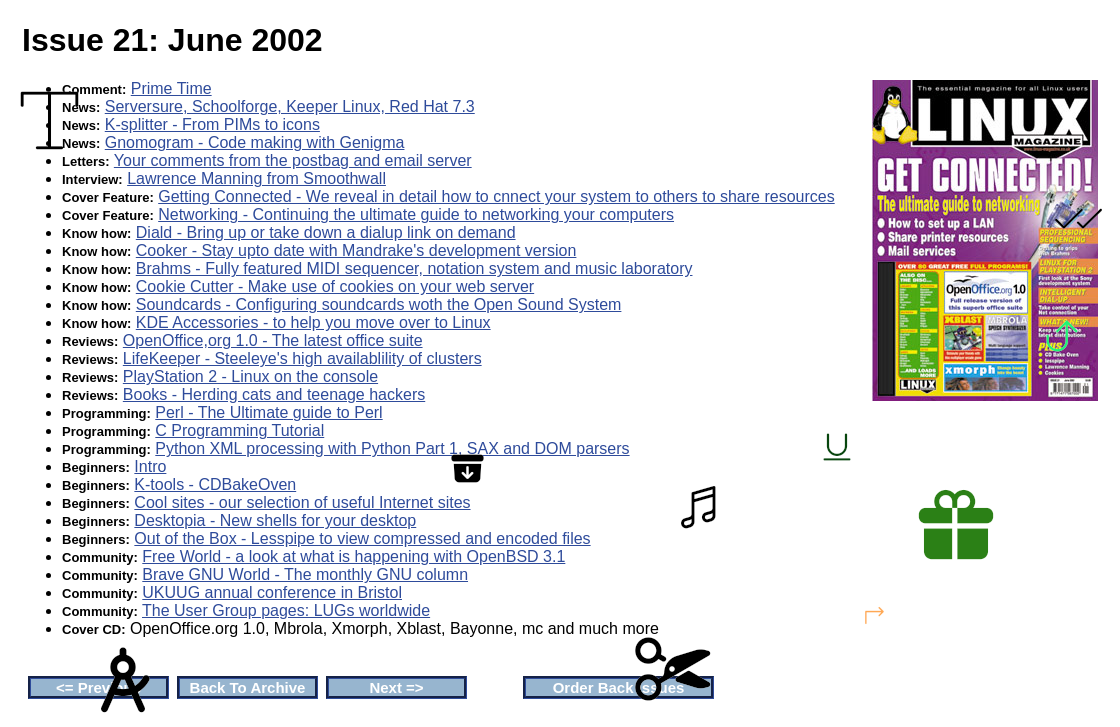  Describe the element at coordinates (956, 525) in the screenshot. I see `access gifts or rewards` at that location.